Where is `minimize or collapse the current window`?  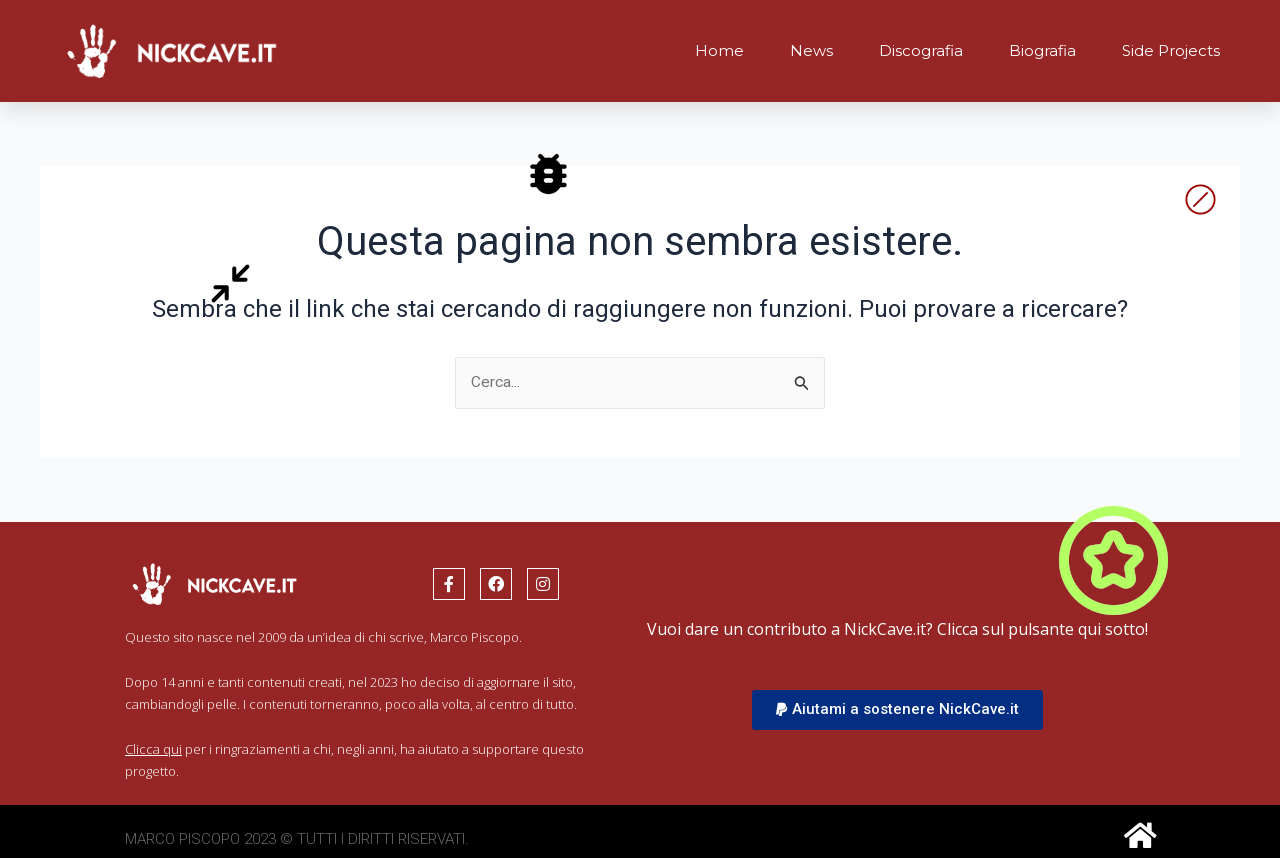 minimize or collapse the current window is located at coordinates (230, 283).